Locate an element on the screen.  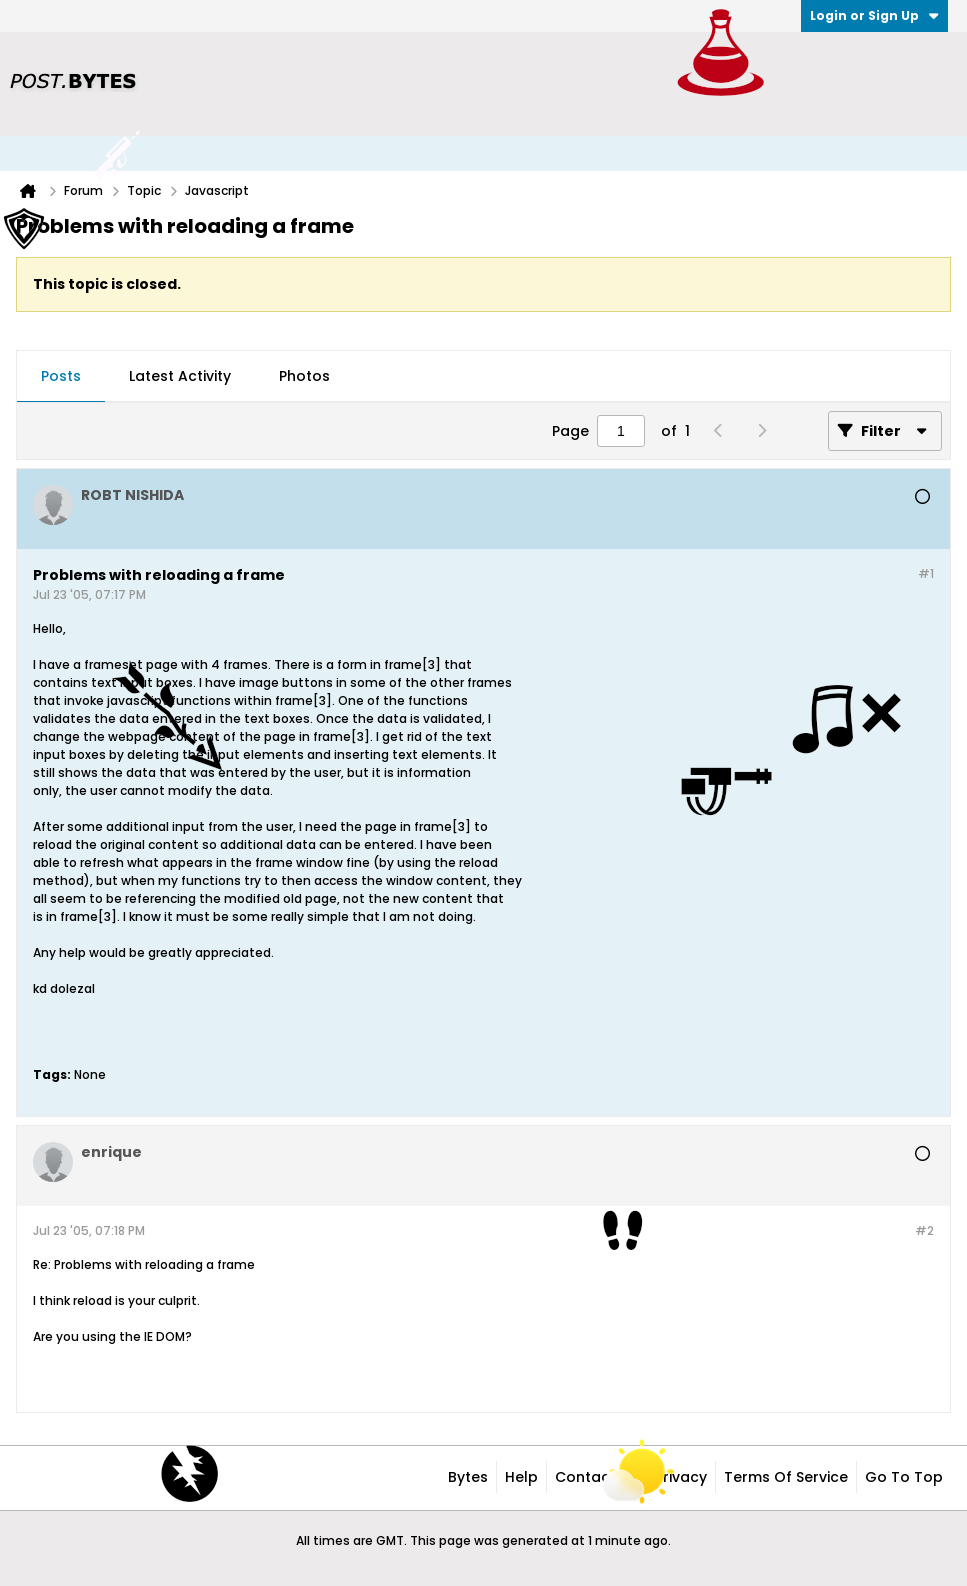
health protection or defensive buff status is located at coordinates (24, 228).